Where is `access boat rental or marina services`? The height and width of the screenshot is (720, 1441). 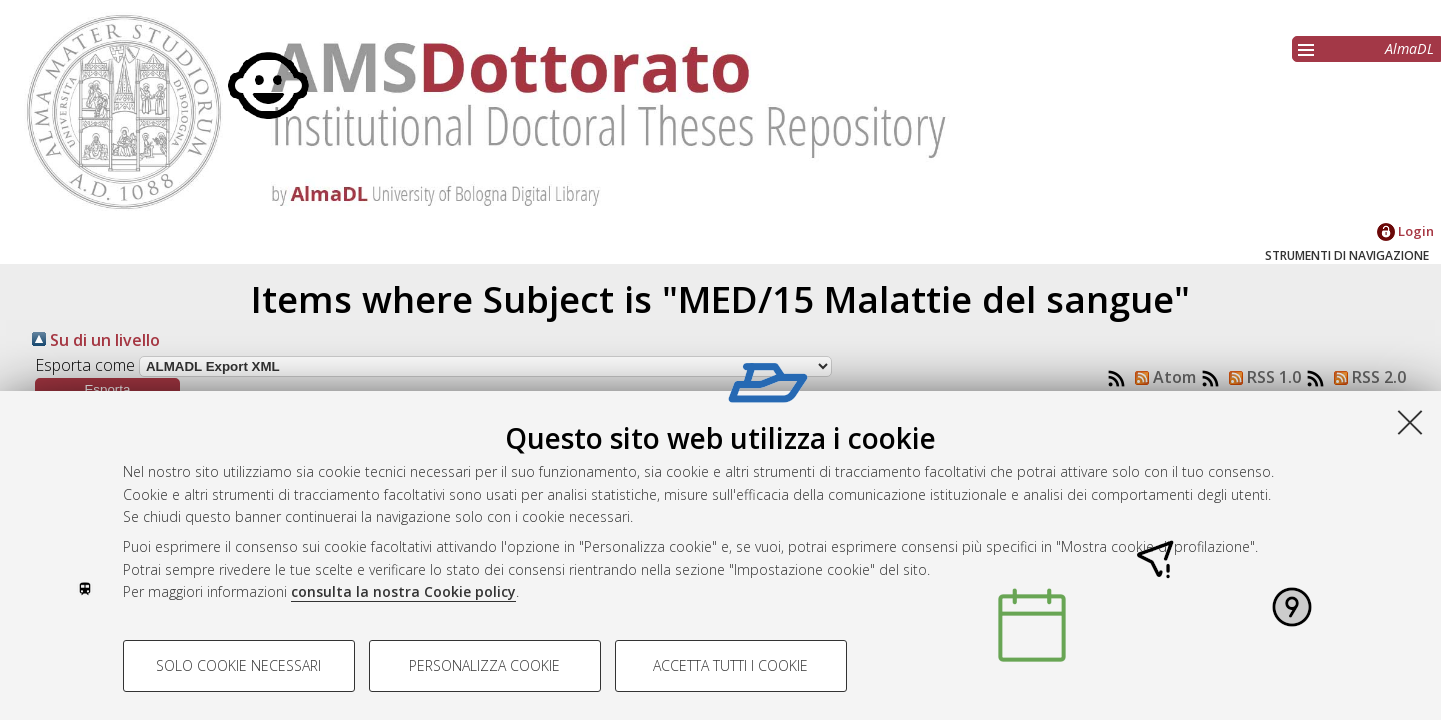 access boat rental or marina services is located at coordinates (768, 381).